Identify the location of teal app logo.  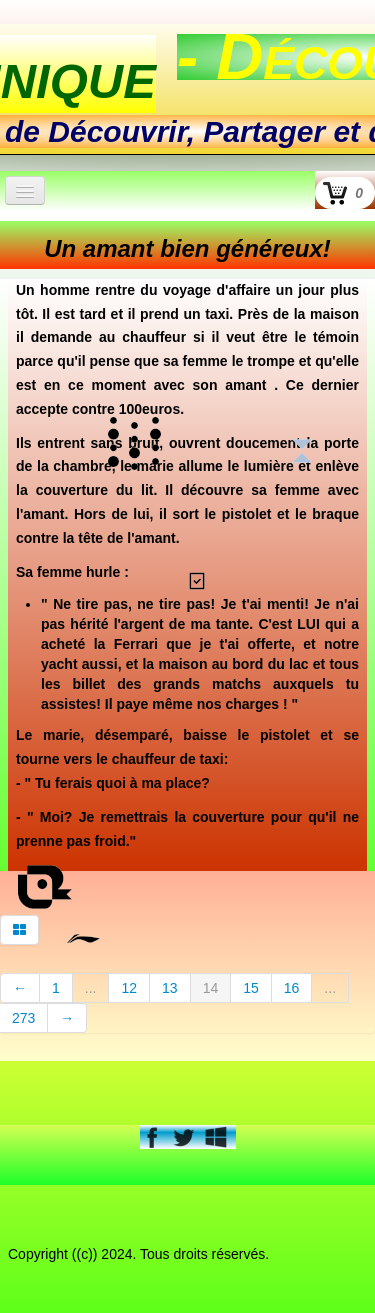
(45, 887).